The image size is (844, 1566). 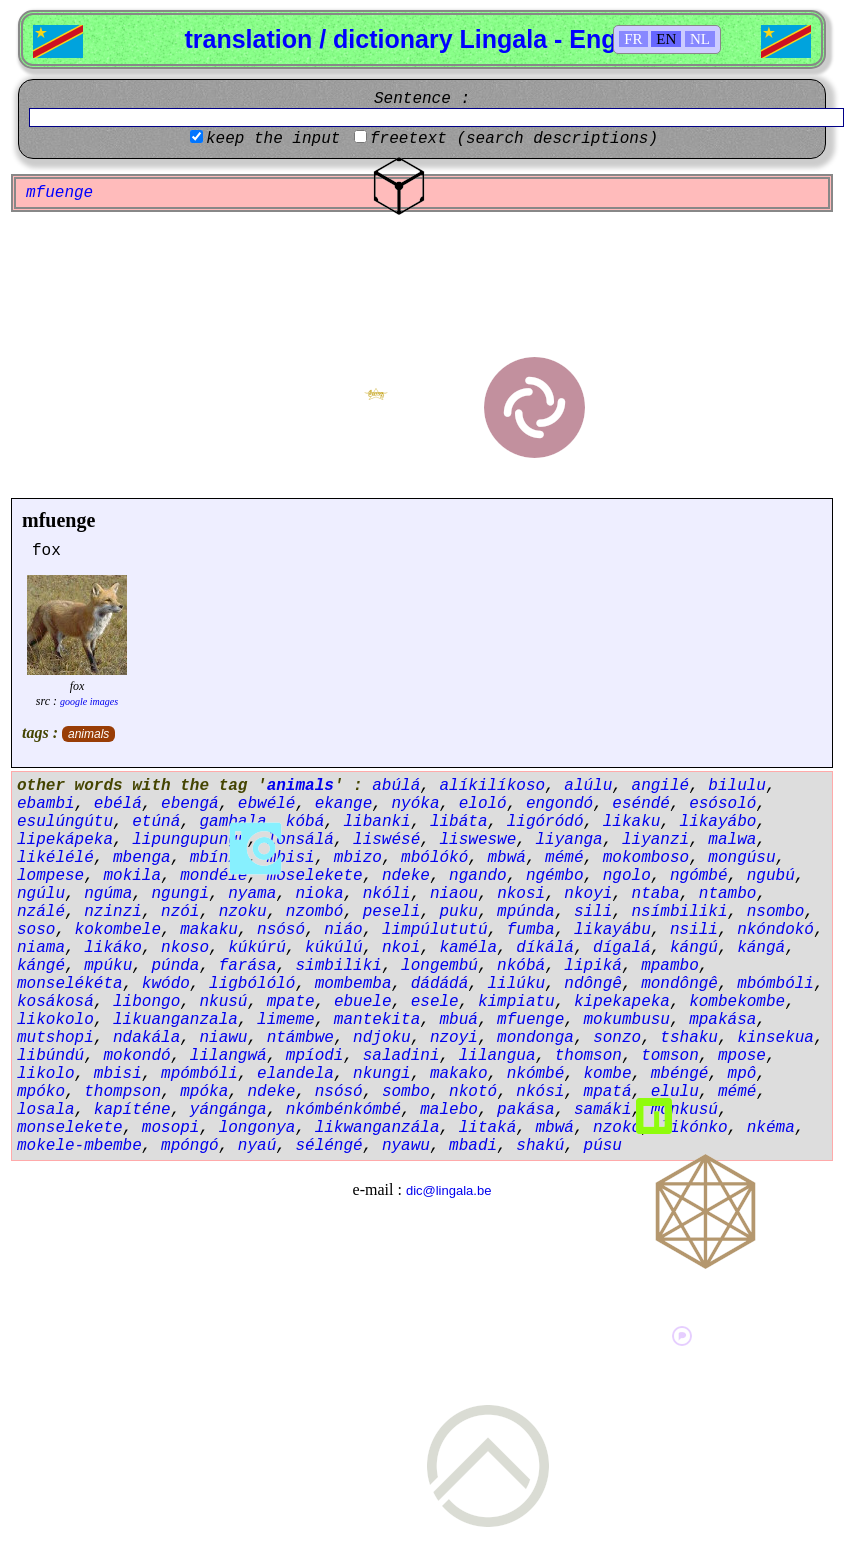 I want to click on open the openHAB smart home dashboard, so click(x=488, y=1466).